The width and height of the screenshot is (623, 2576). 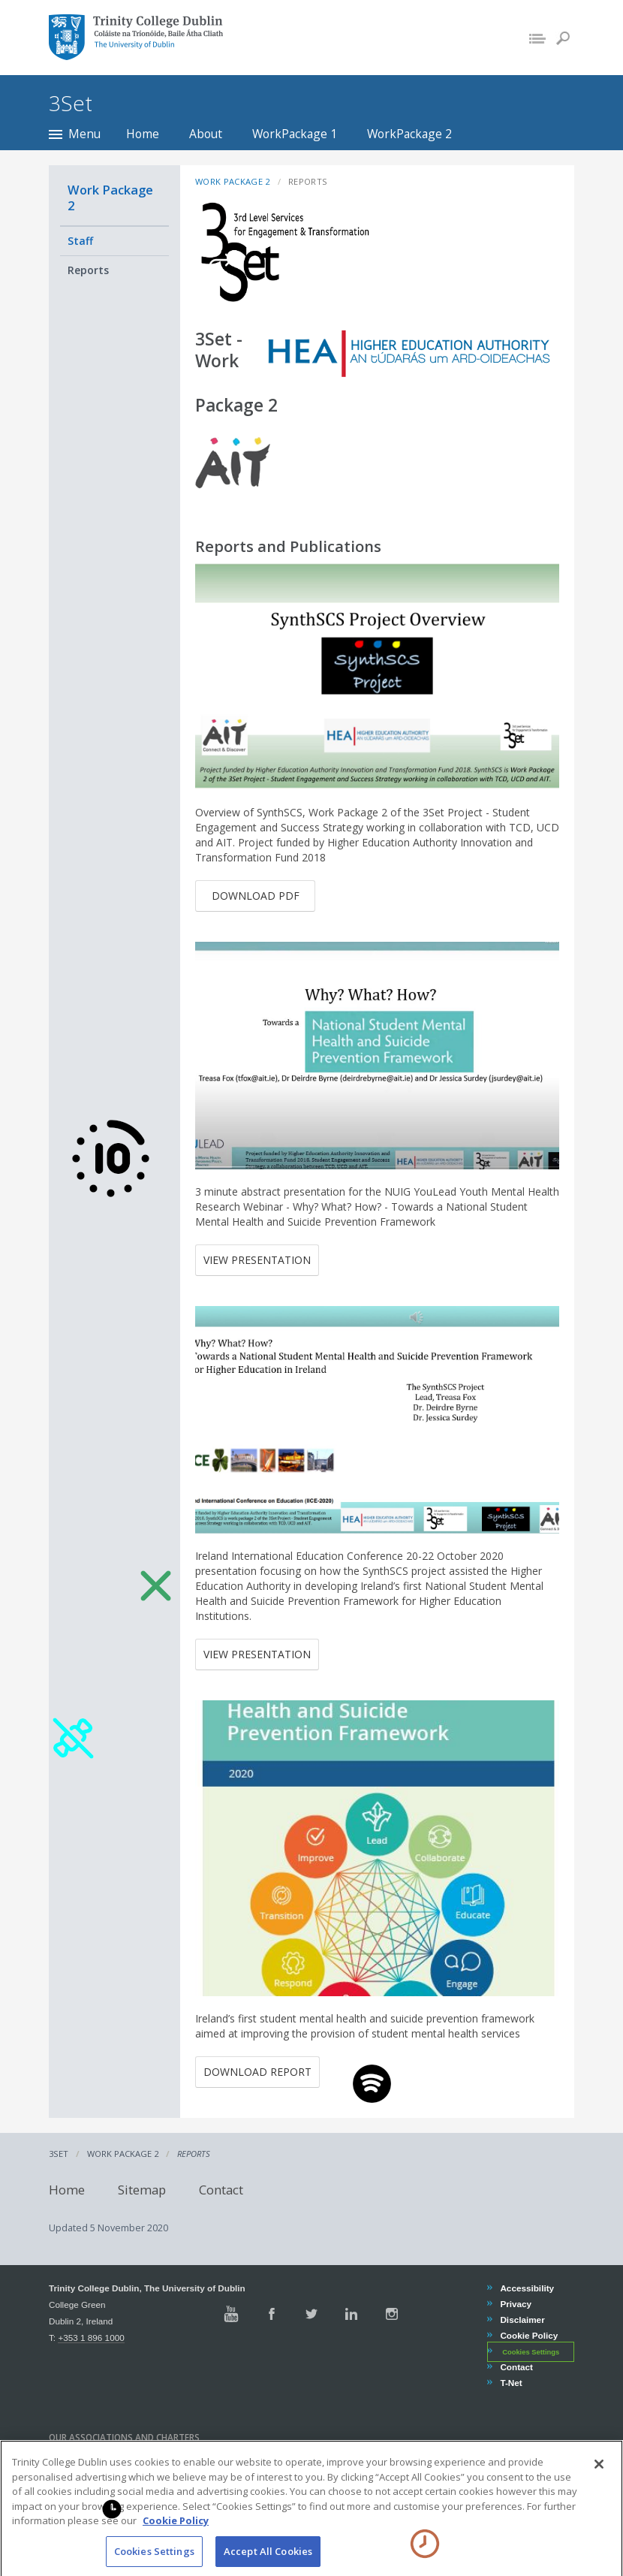 What do you see at coordinates (372, 2083) in the screenshot?
I see `open Spotify app` at bounding box center [372, 2083].